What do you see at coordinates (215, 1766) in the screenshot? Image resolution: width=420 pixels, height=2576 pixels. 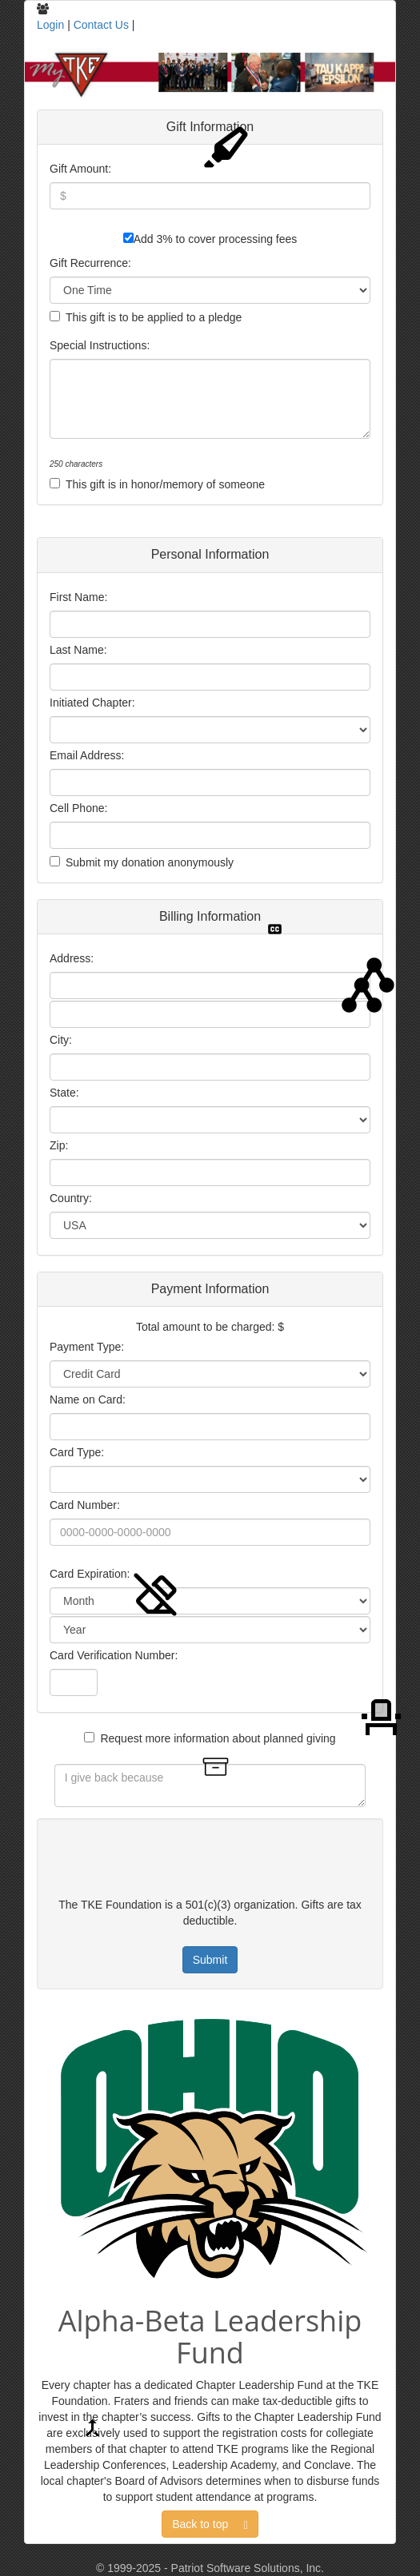 I see `archive selected items` at bounding box center [215, 1766].